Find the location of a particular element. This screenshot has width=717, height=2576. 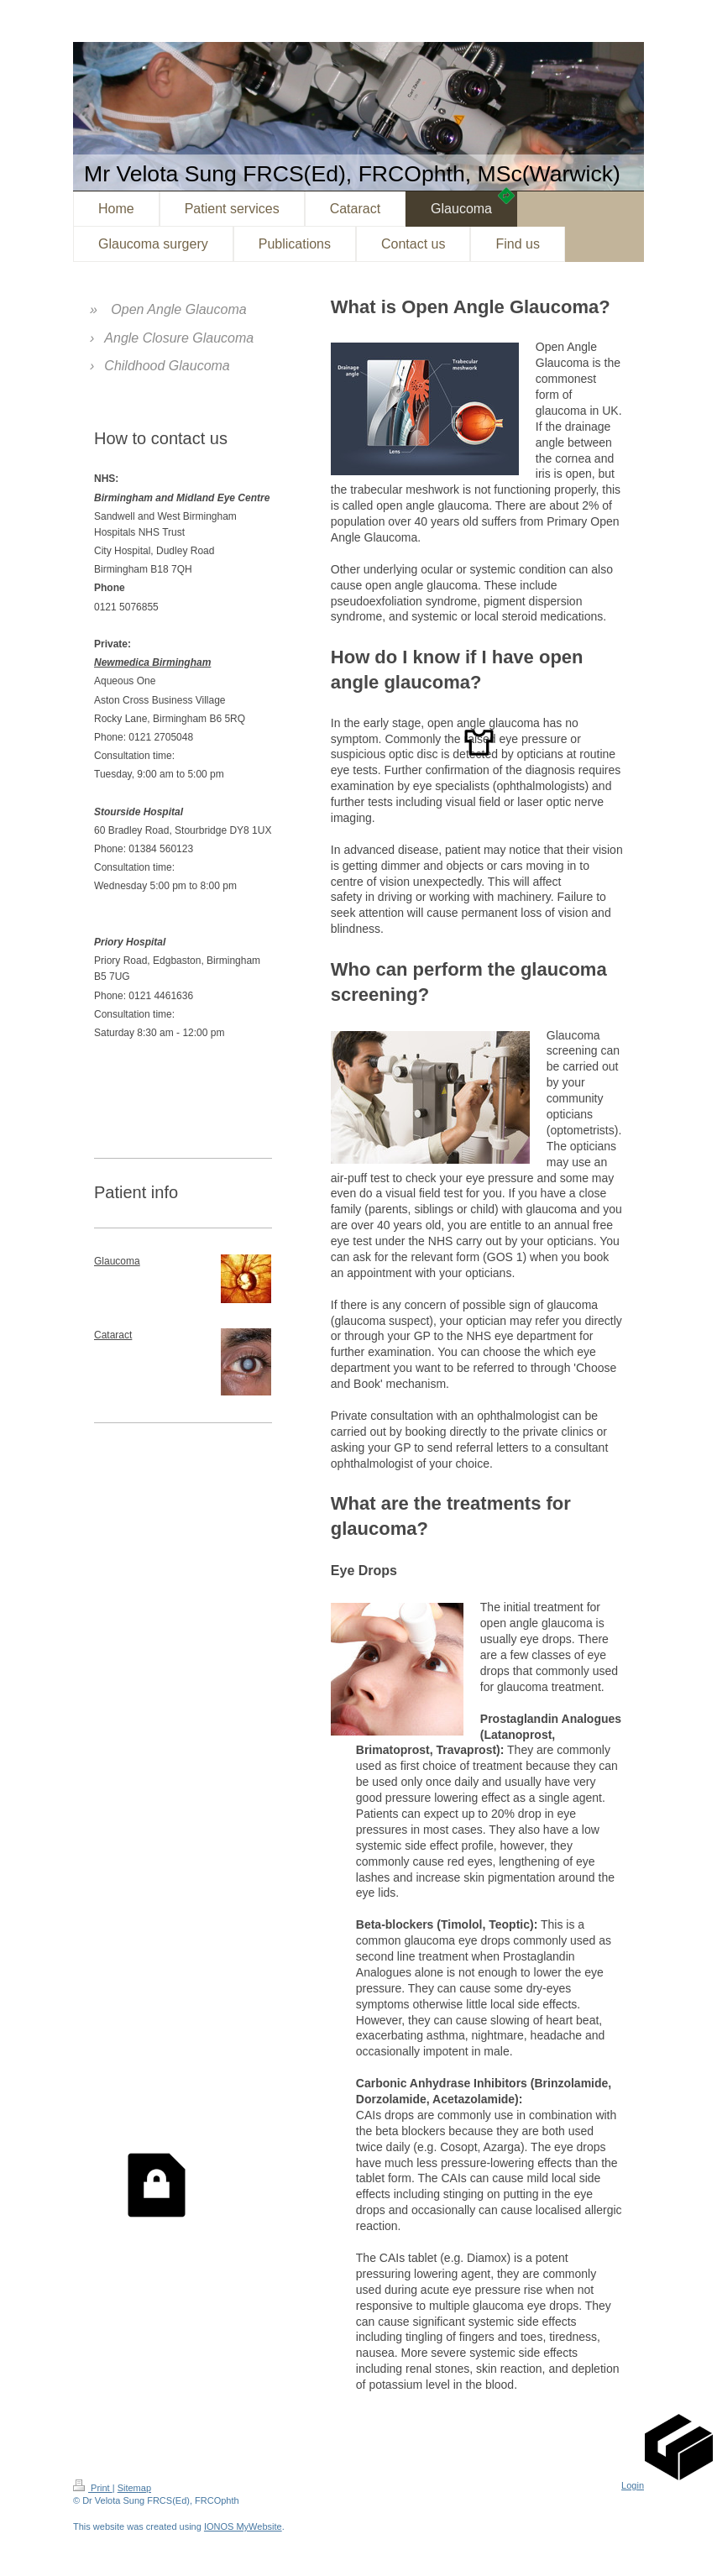

git large file storage logo is located at coordinates (678, 2447).